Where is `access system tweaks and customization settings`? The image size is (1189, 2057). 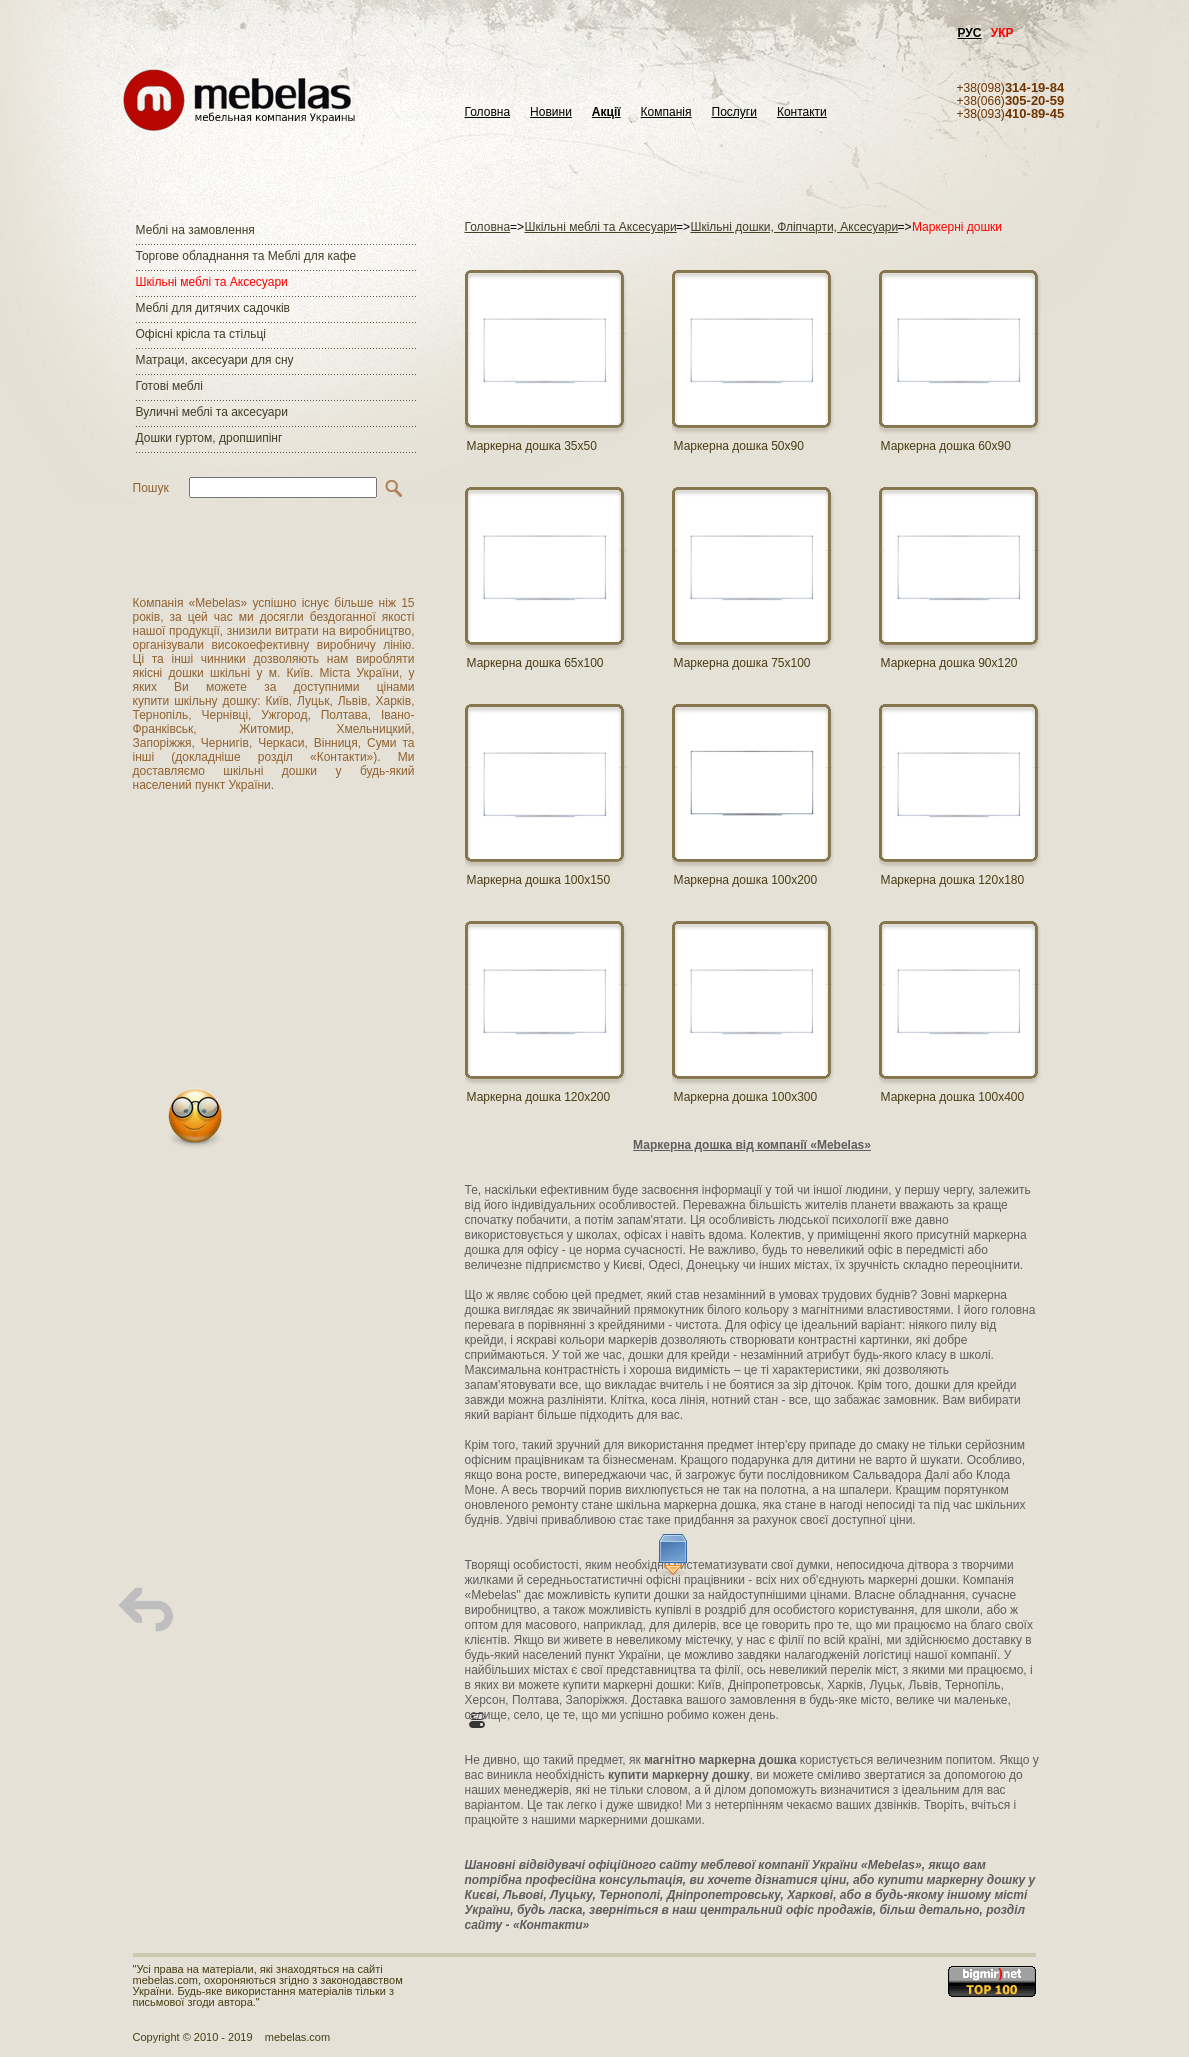
access system tweaks and customization settings is located at coordinates (477, 1720).